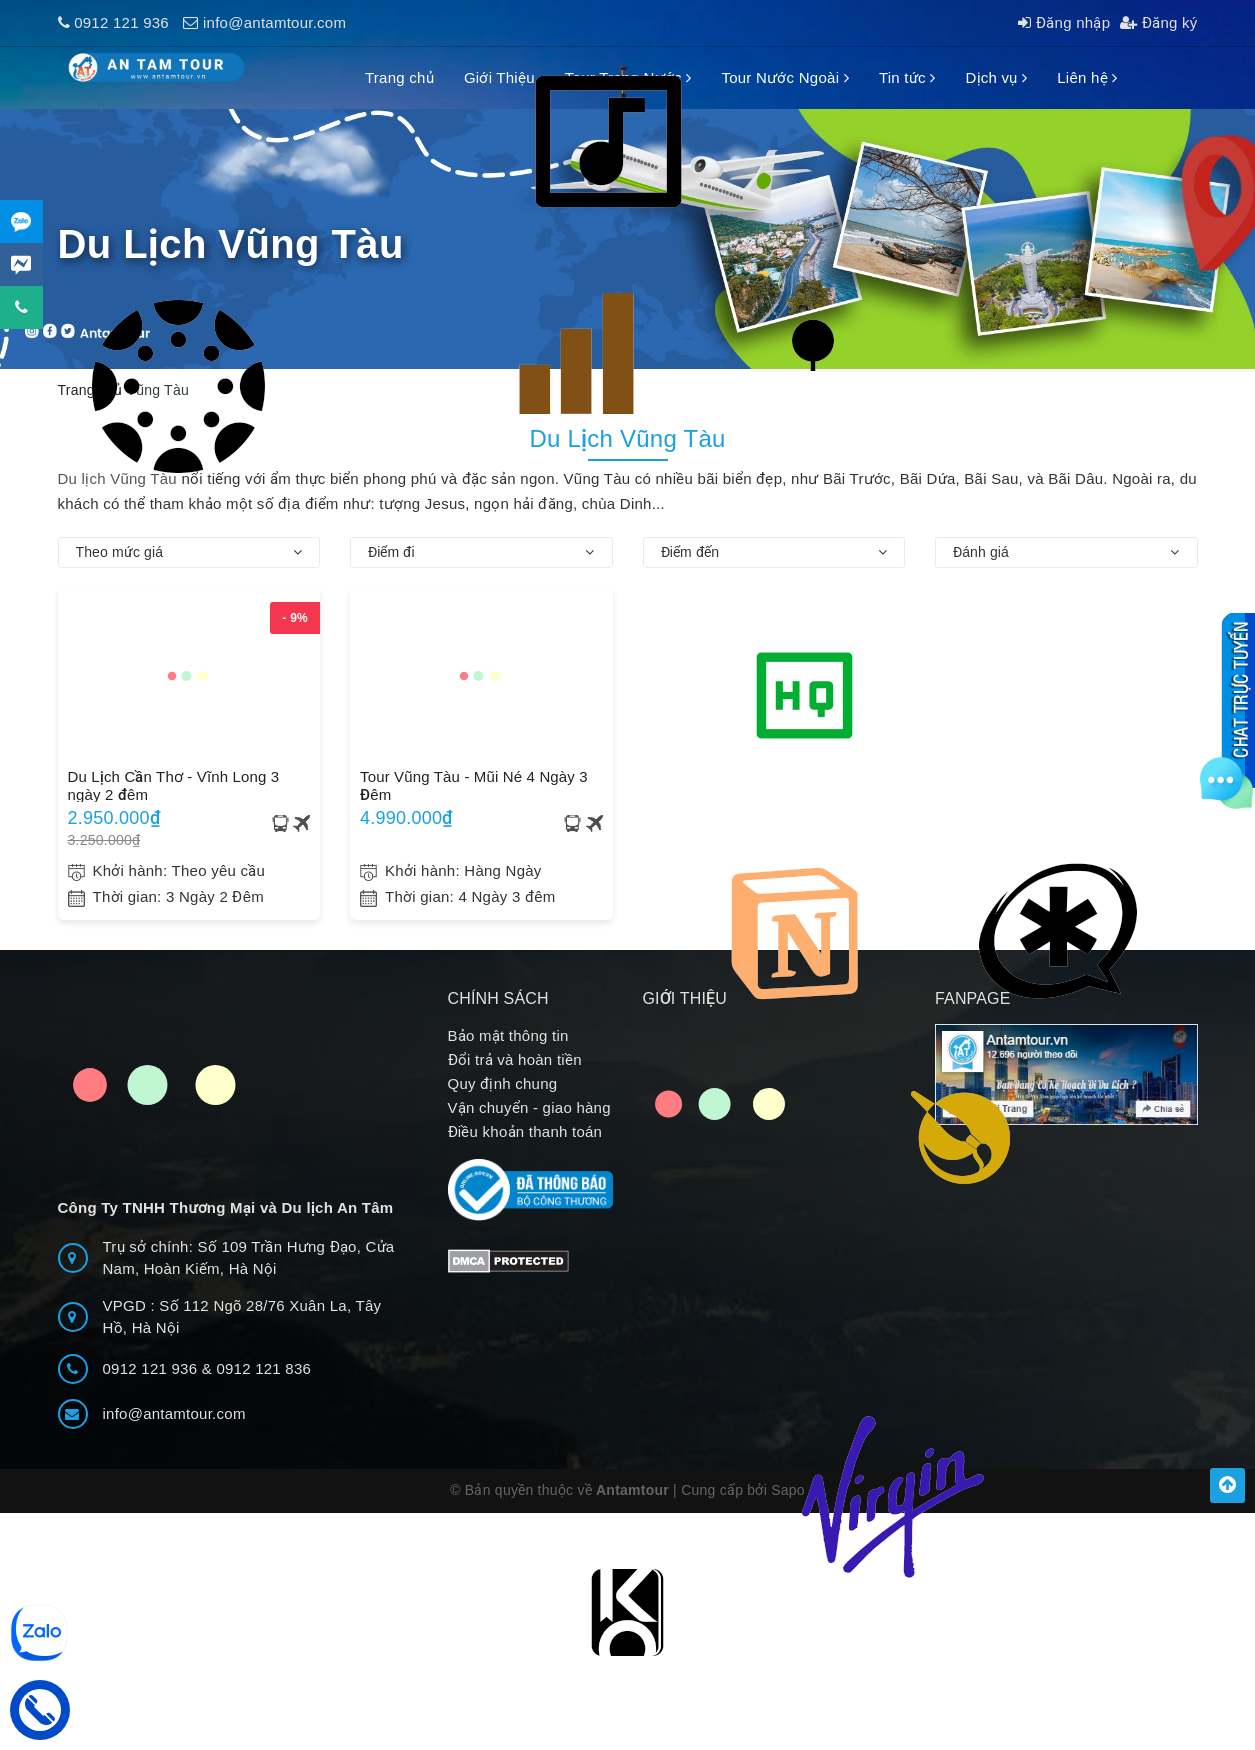  I want to click on asterisk open-source telephony platform logo, so click(1058, 931).